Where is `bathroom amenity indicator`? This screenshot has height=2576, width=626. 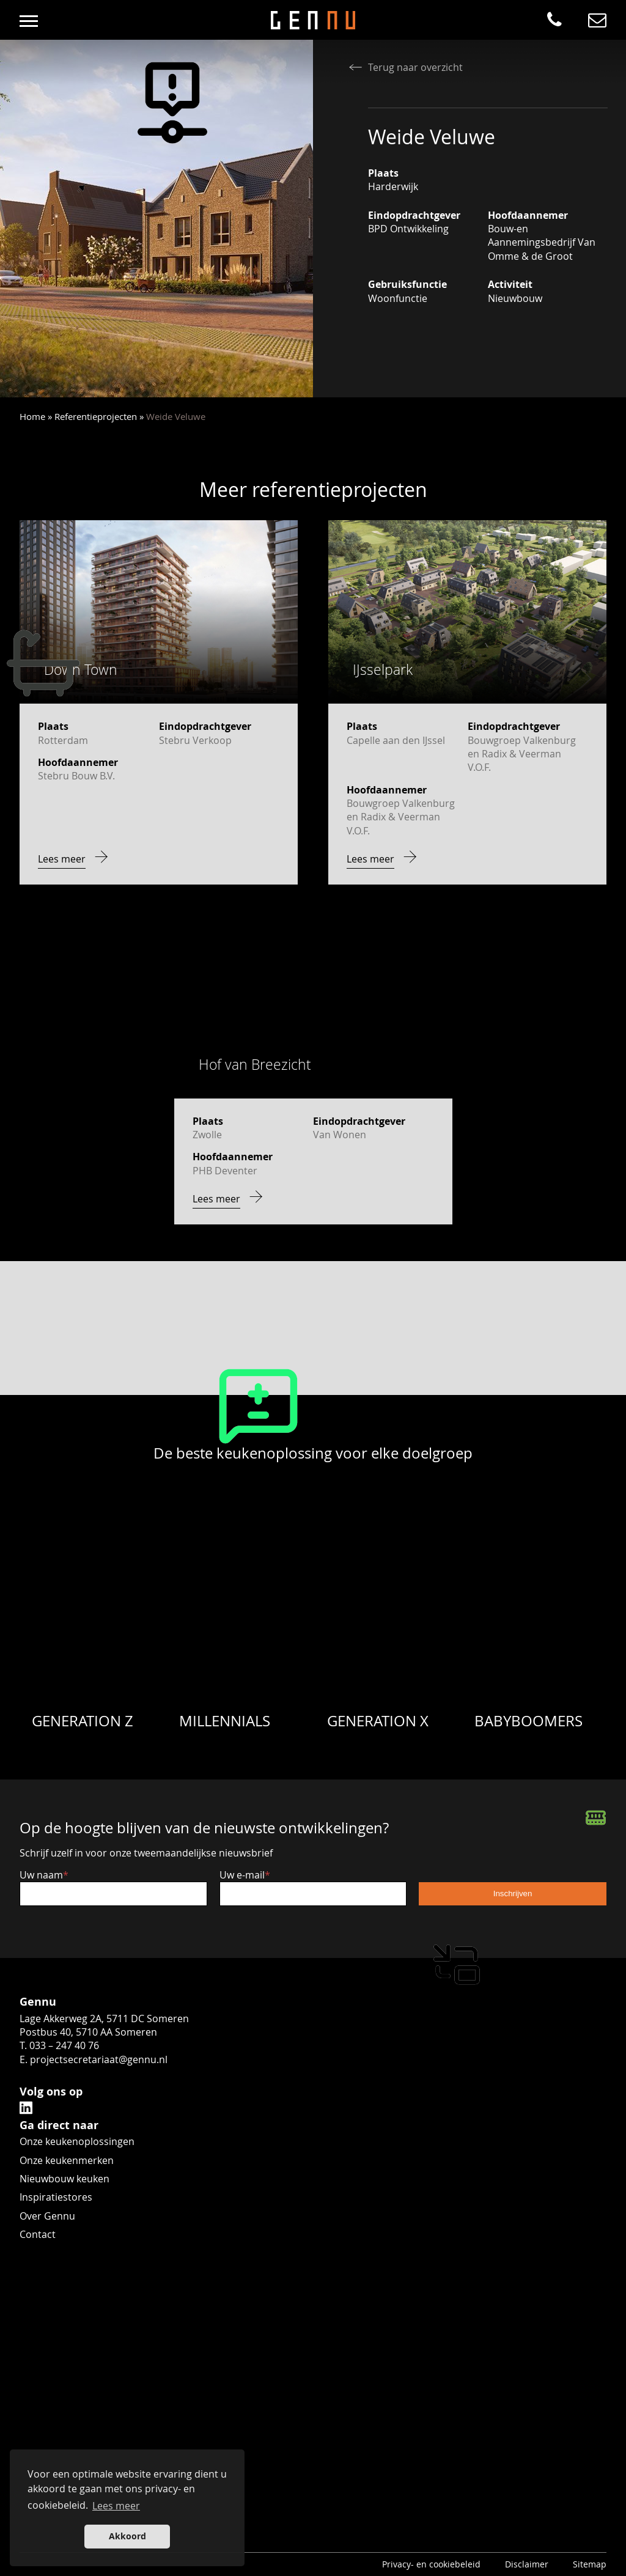
bathroom amenity indicator is located at coordinates (43, 663).